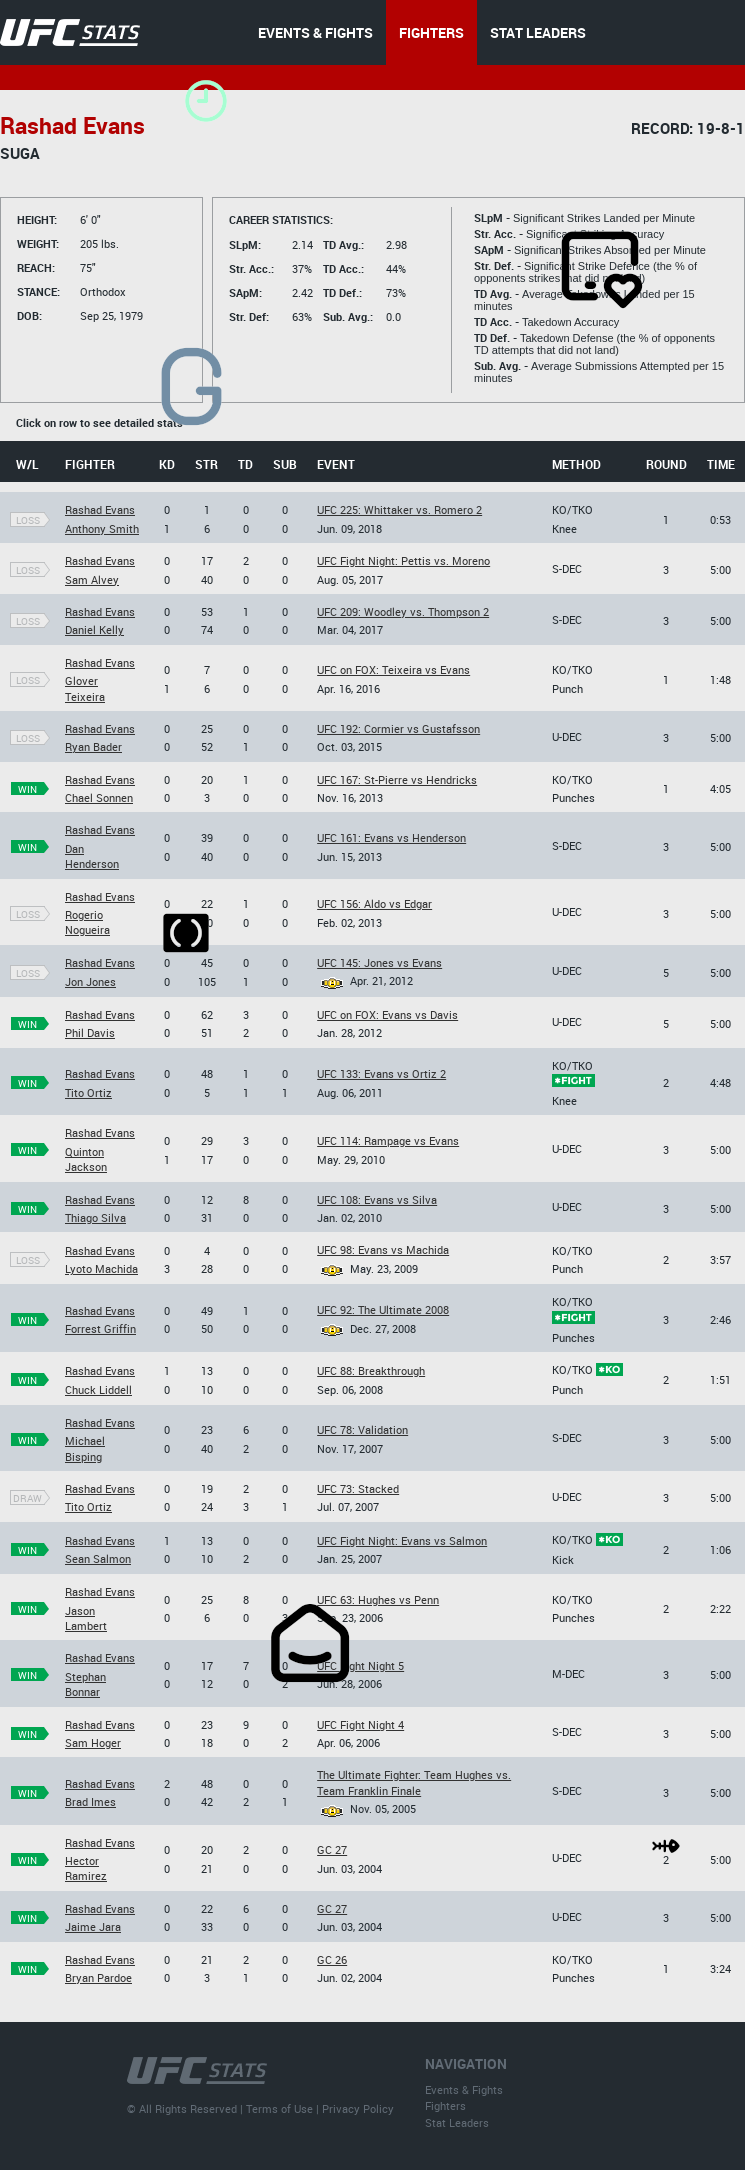  What do you see at coordinates (600, 266) in the screenshot?
I see `add tablet to favorites` at bounding box center [600, 266].